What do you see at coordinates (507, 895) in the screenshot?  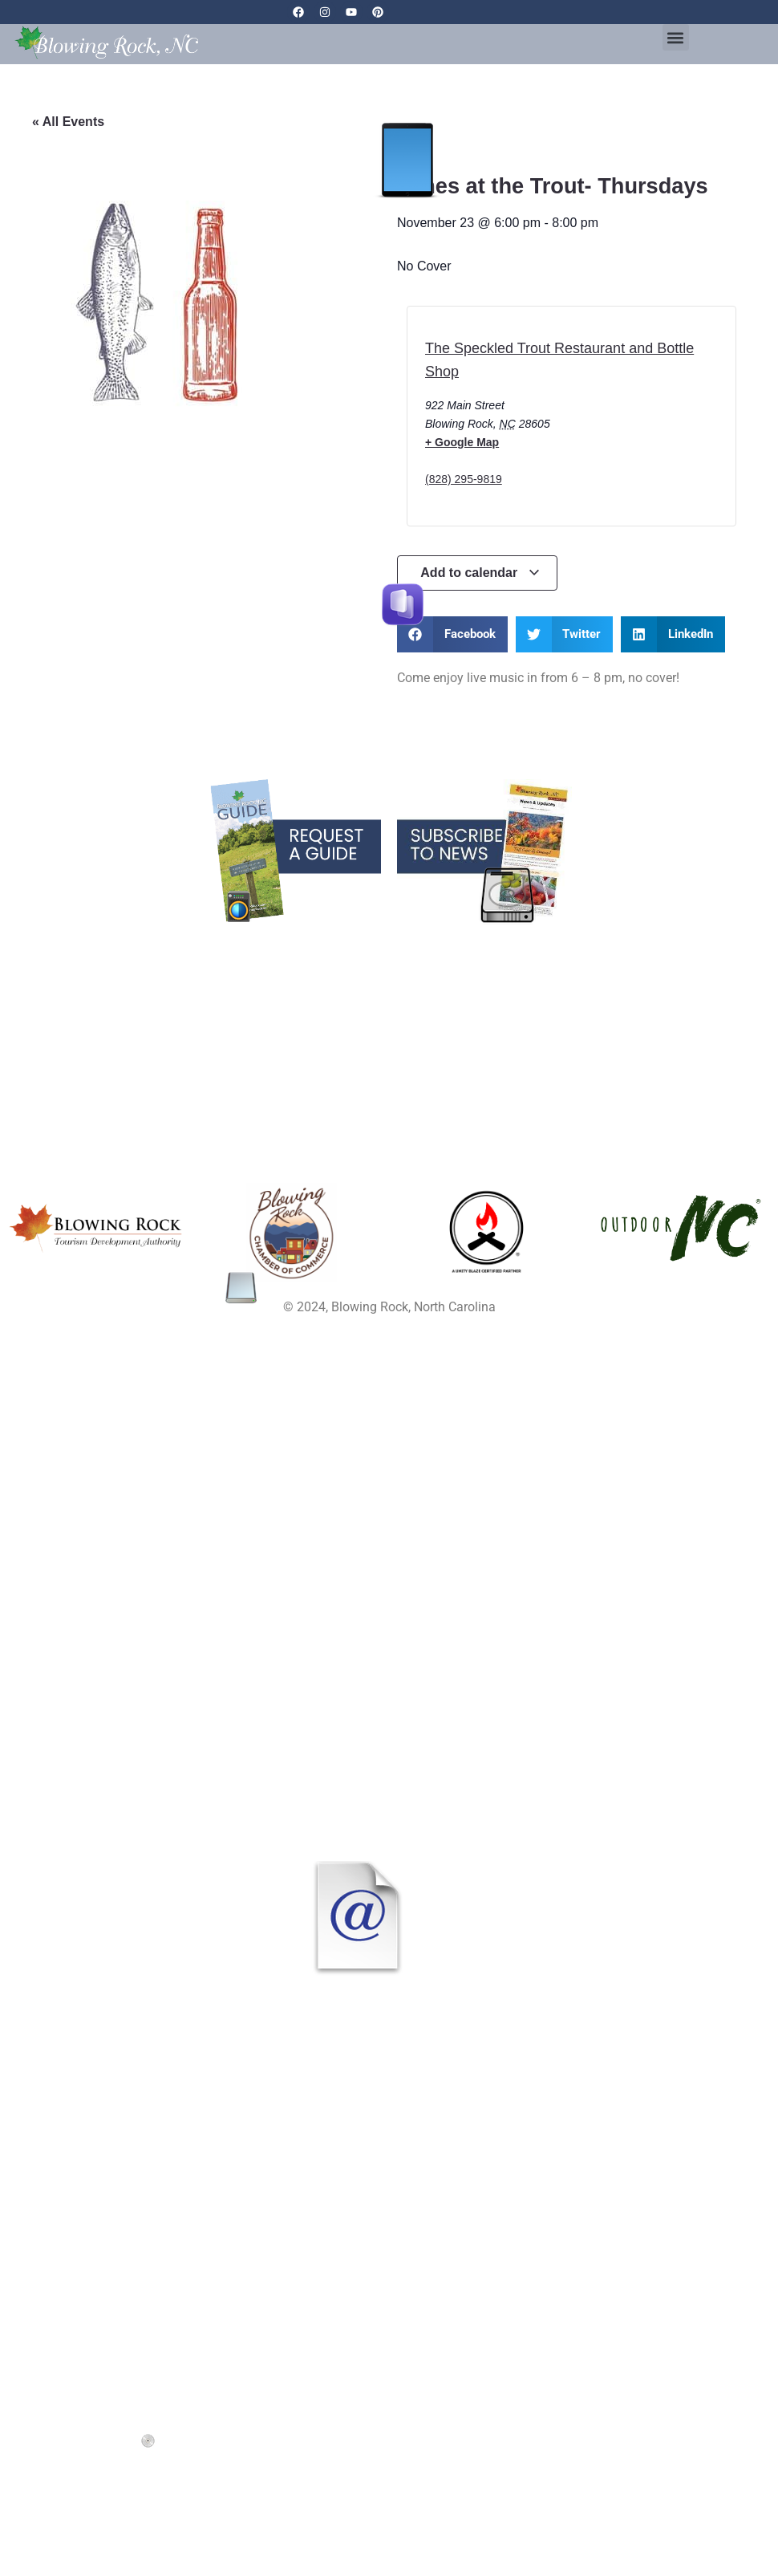 I see `access internal hard drive storage` at bounding box center [507, 895].